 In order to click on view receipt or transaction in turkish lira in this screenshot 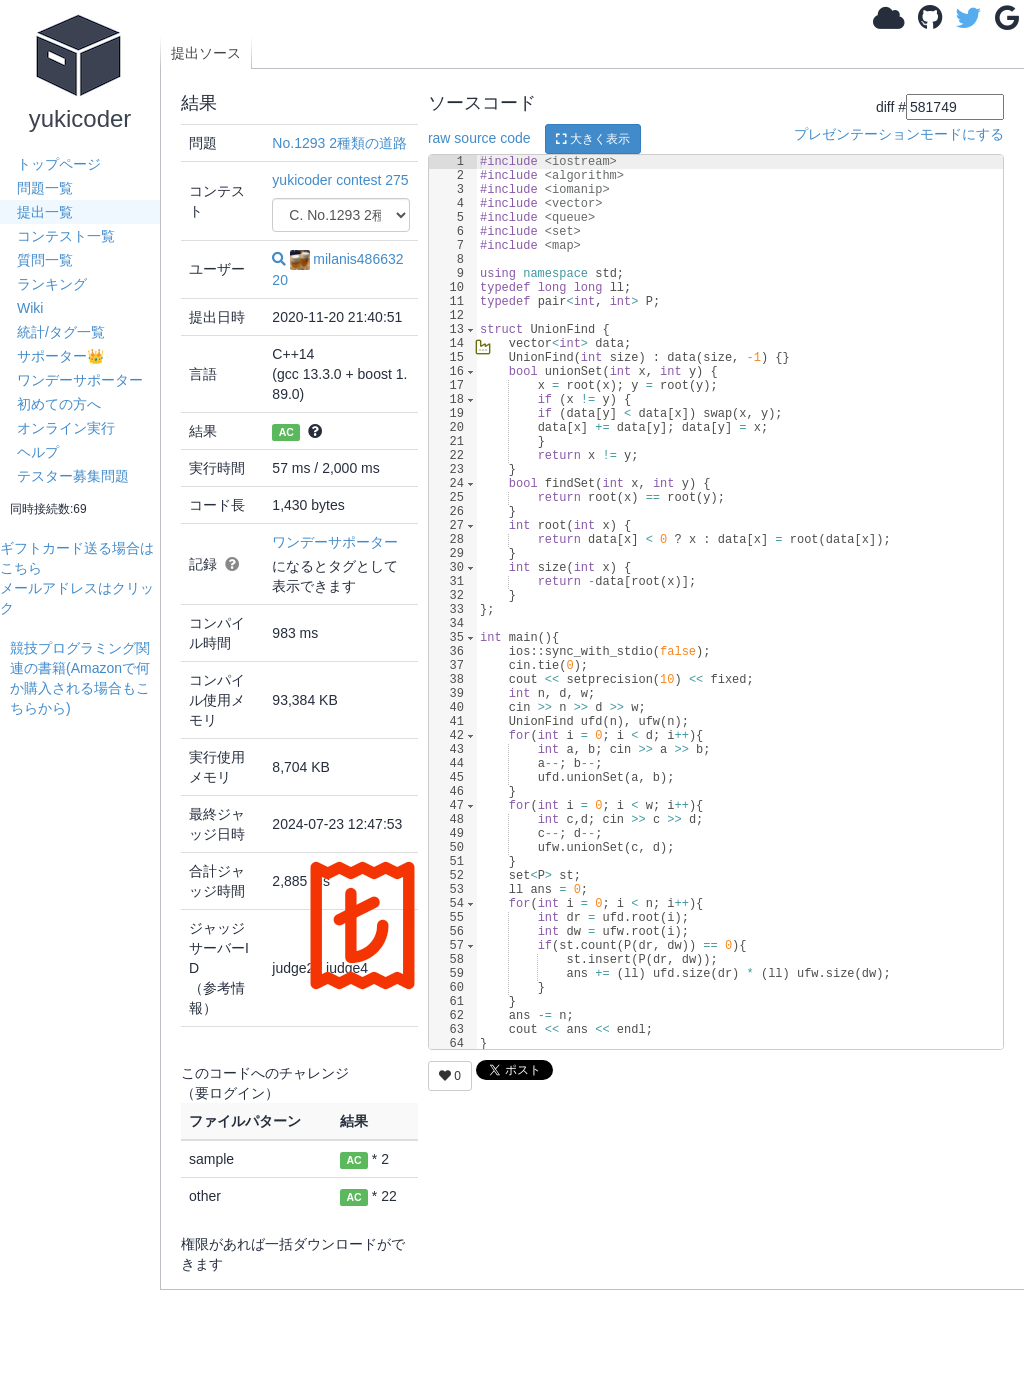, I will do `click(362, 925)`.